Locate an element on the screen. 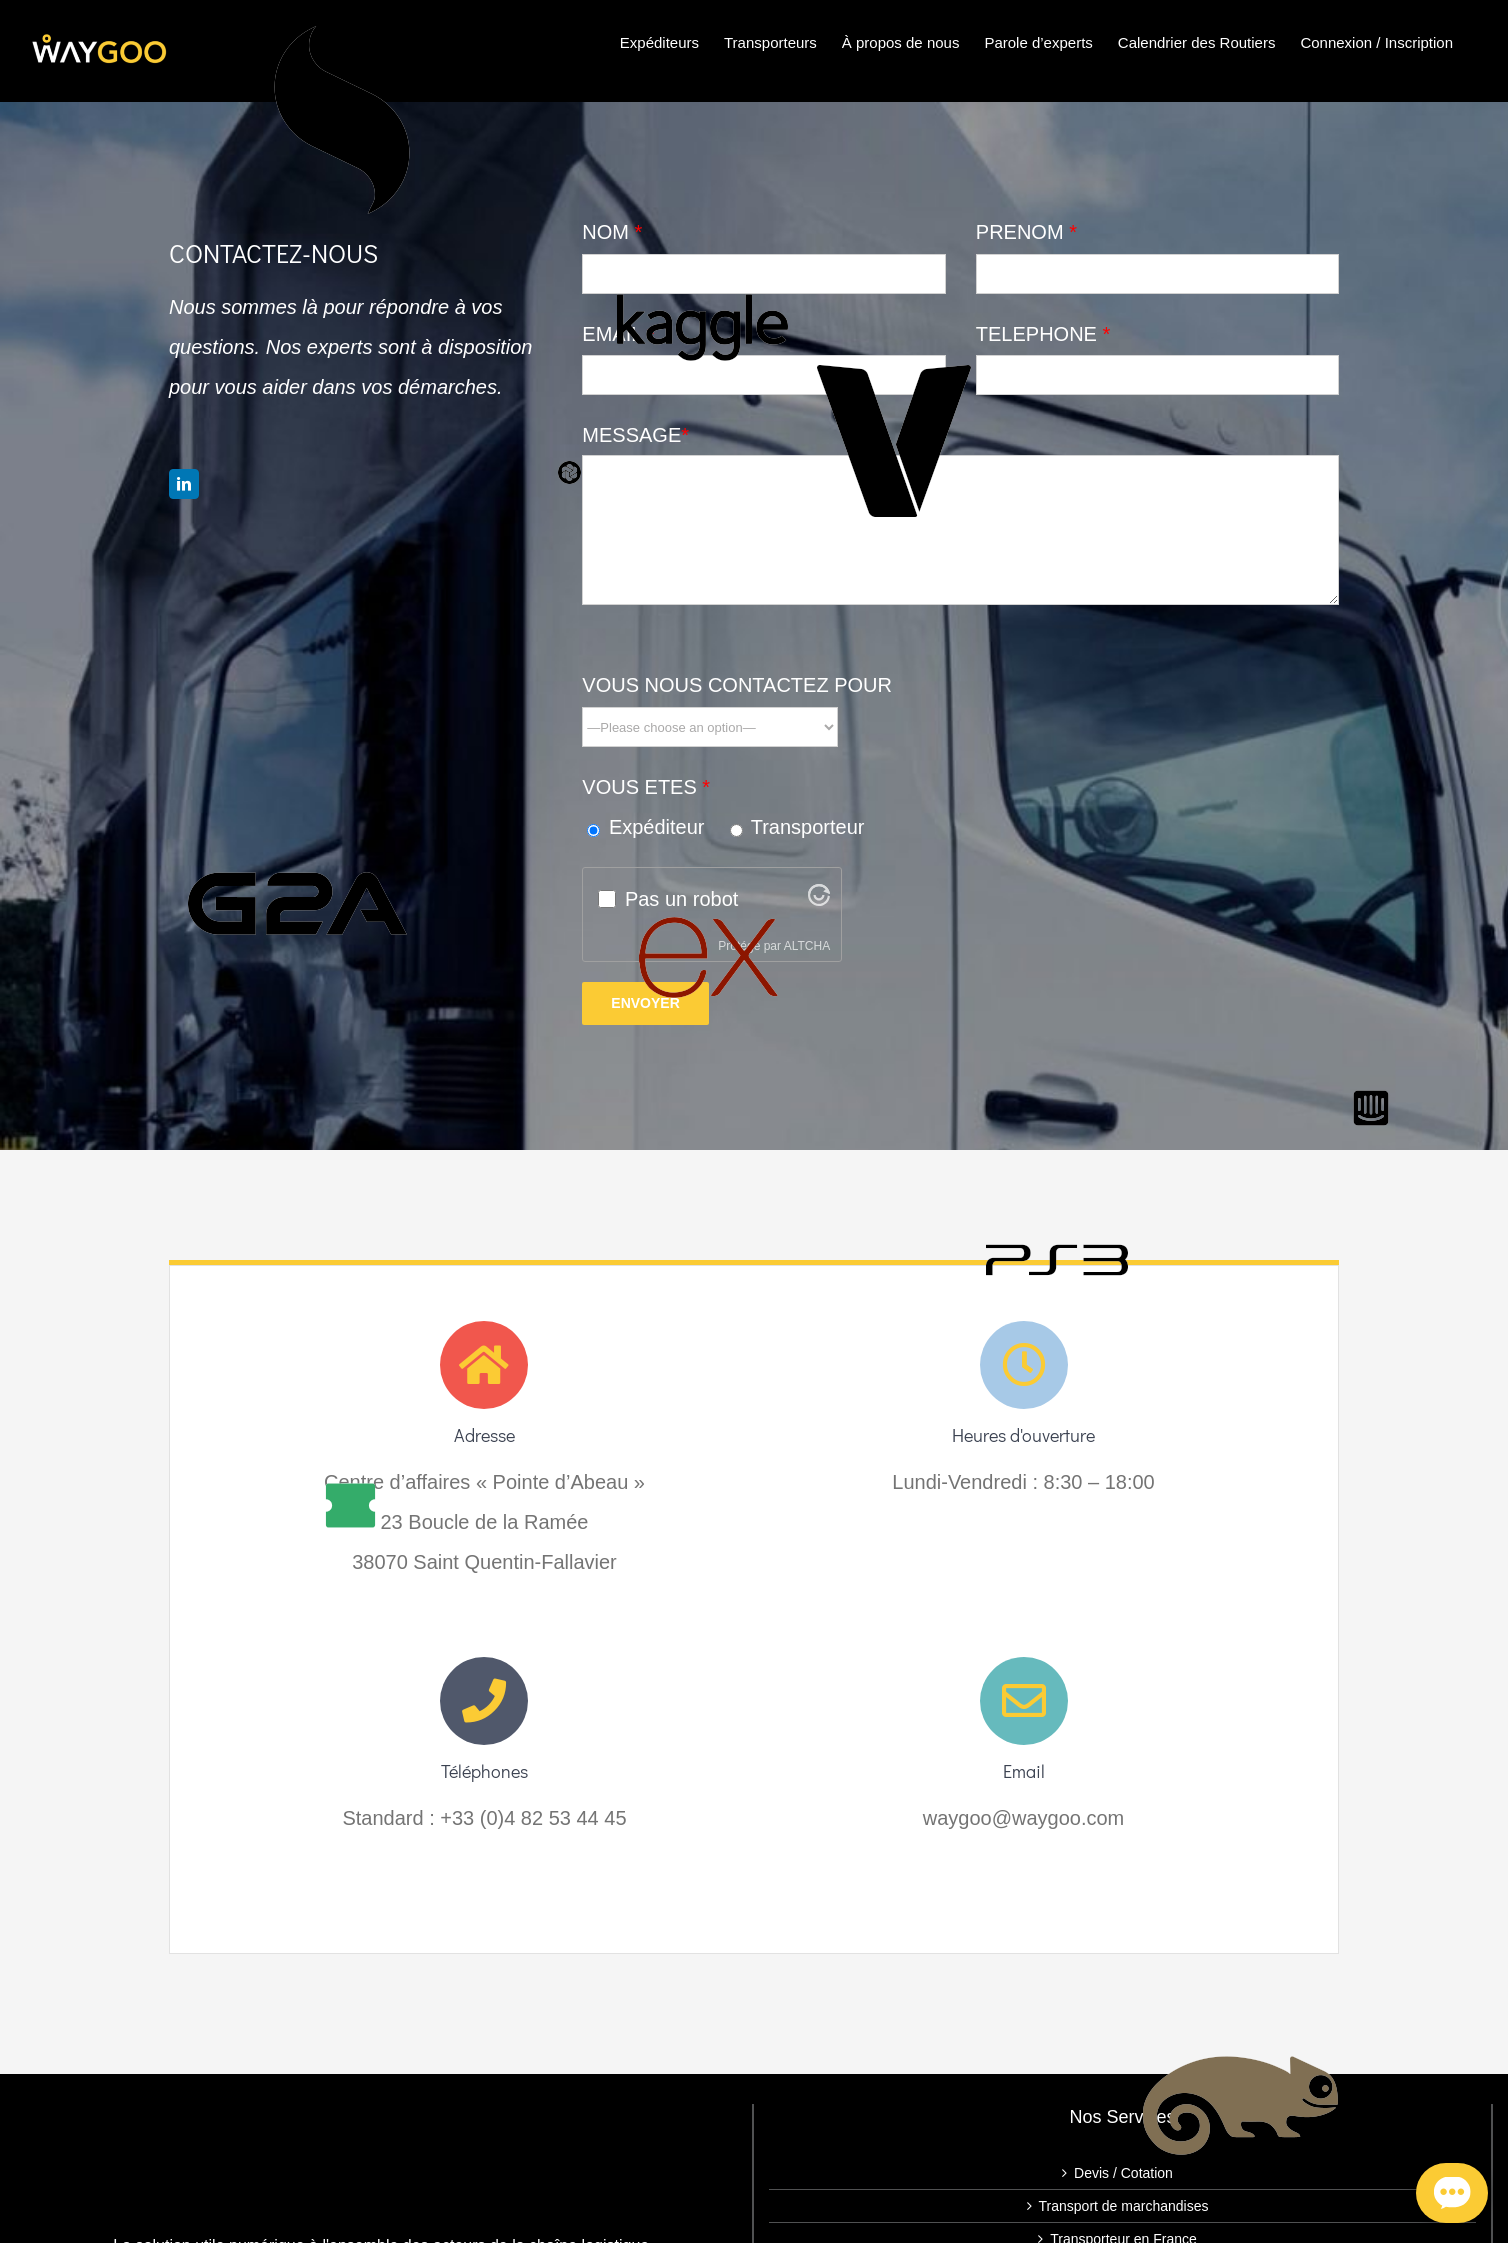 The image size is (1508, 2243). visit the G2A gaming marketplace is located at coordinates (297, 903).